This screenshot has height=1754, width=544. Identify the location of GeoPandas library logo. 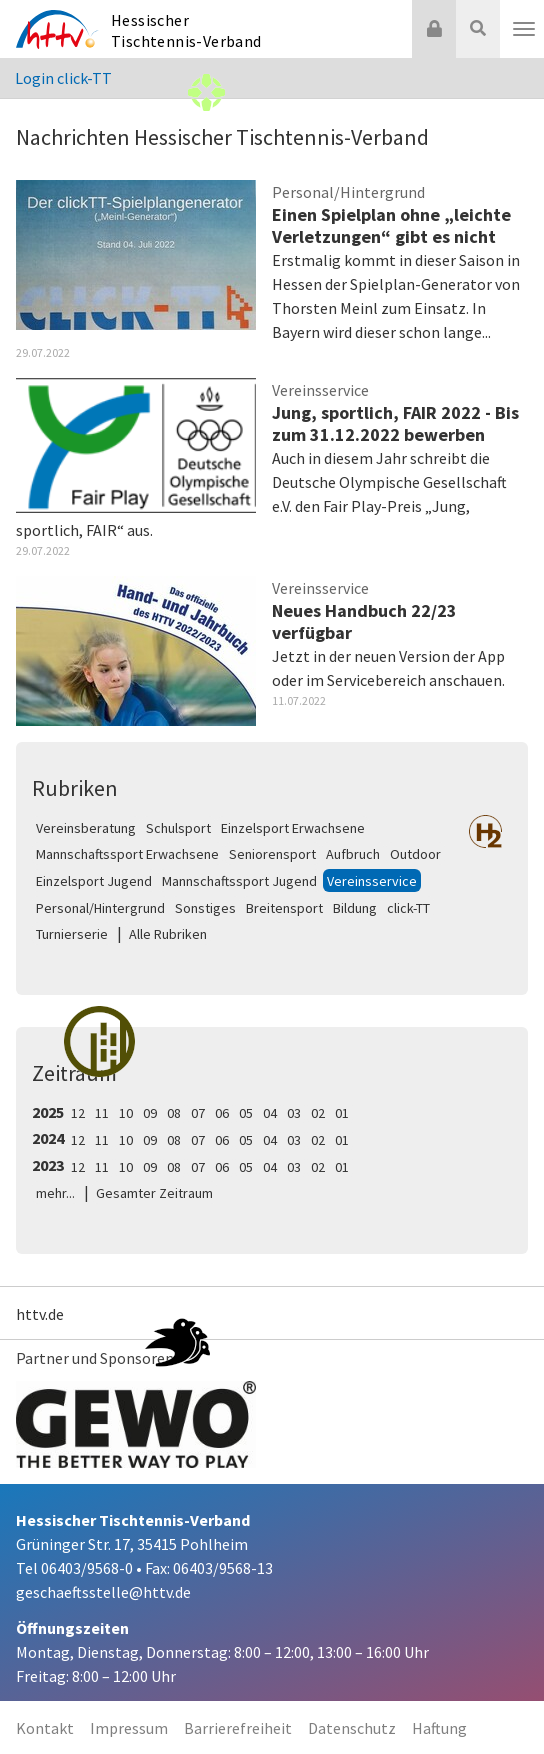
(99, 1041).